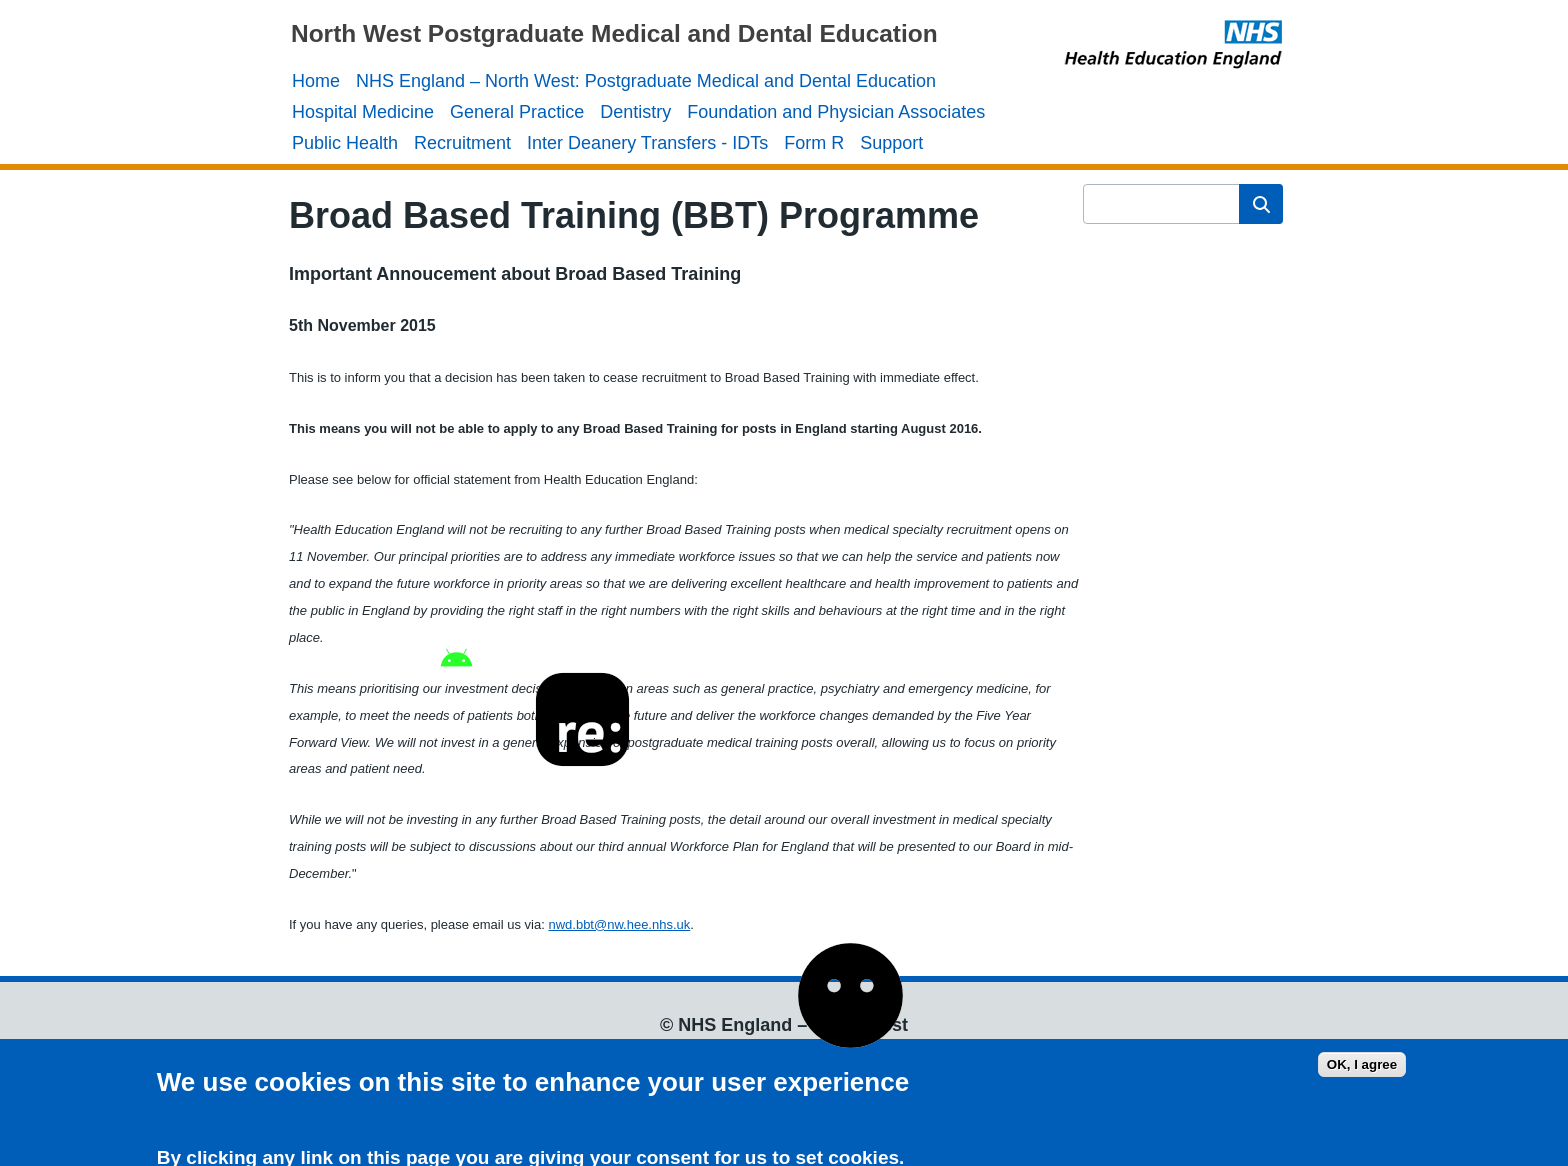 Image resolution: width=1568 pixels, height=1166 pixels. What do you see at coordinates (456, 659) in the screenshot?
I see `android operating system logo` at bounding box center [456, 659].